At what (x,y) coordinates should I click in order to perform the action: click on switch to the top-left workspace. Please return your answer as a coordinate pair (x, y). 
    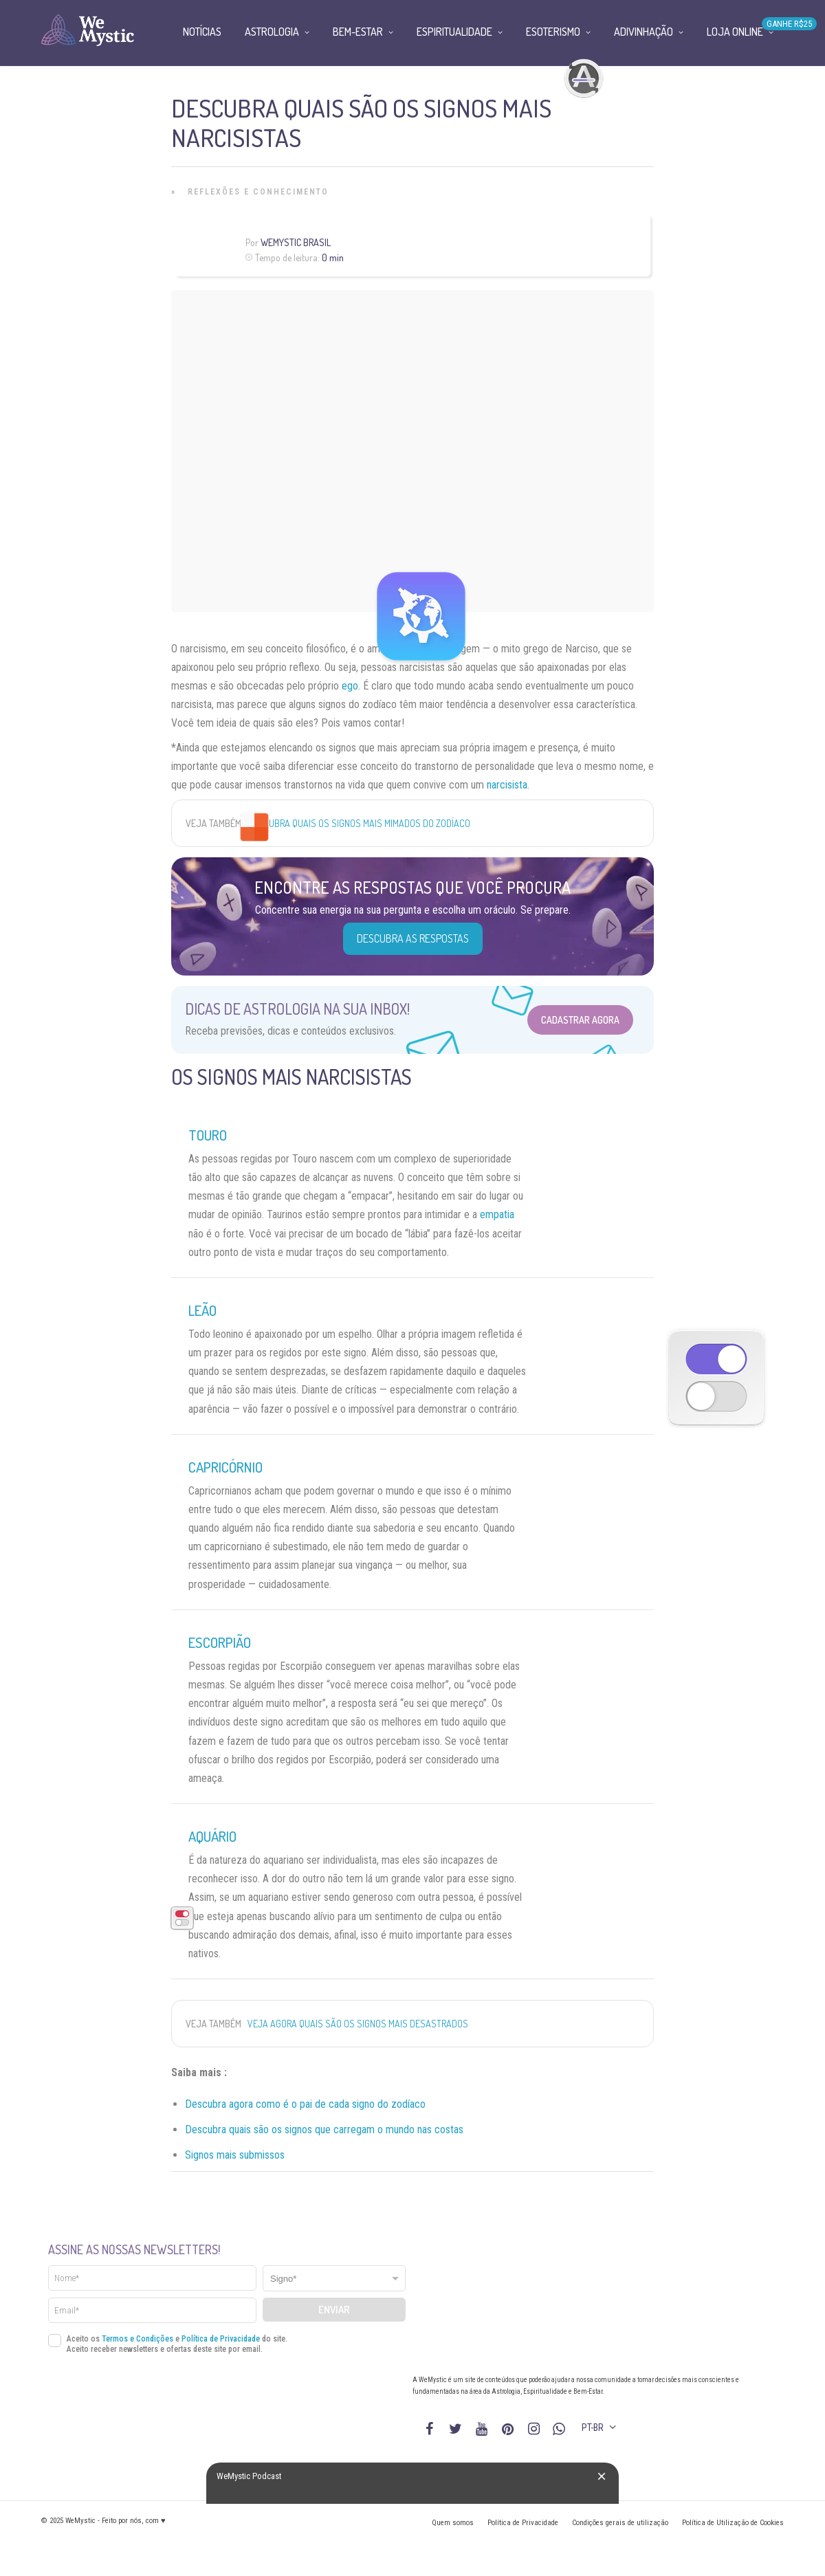
    Looking at the image, I should click on (254, 827).